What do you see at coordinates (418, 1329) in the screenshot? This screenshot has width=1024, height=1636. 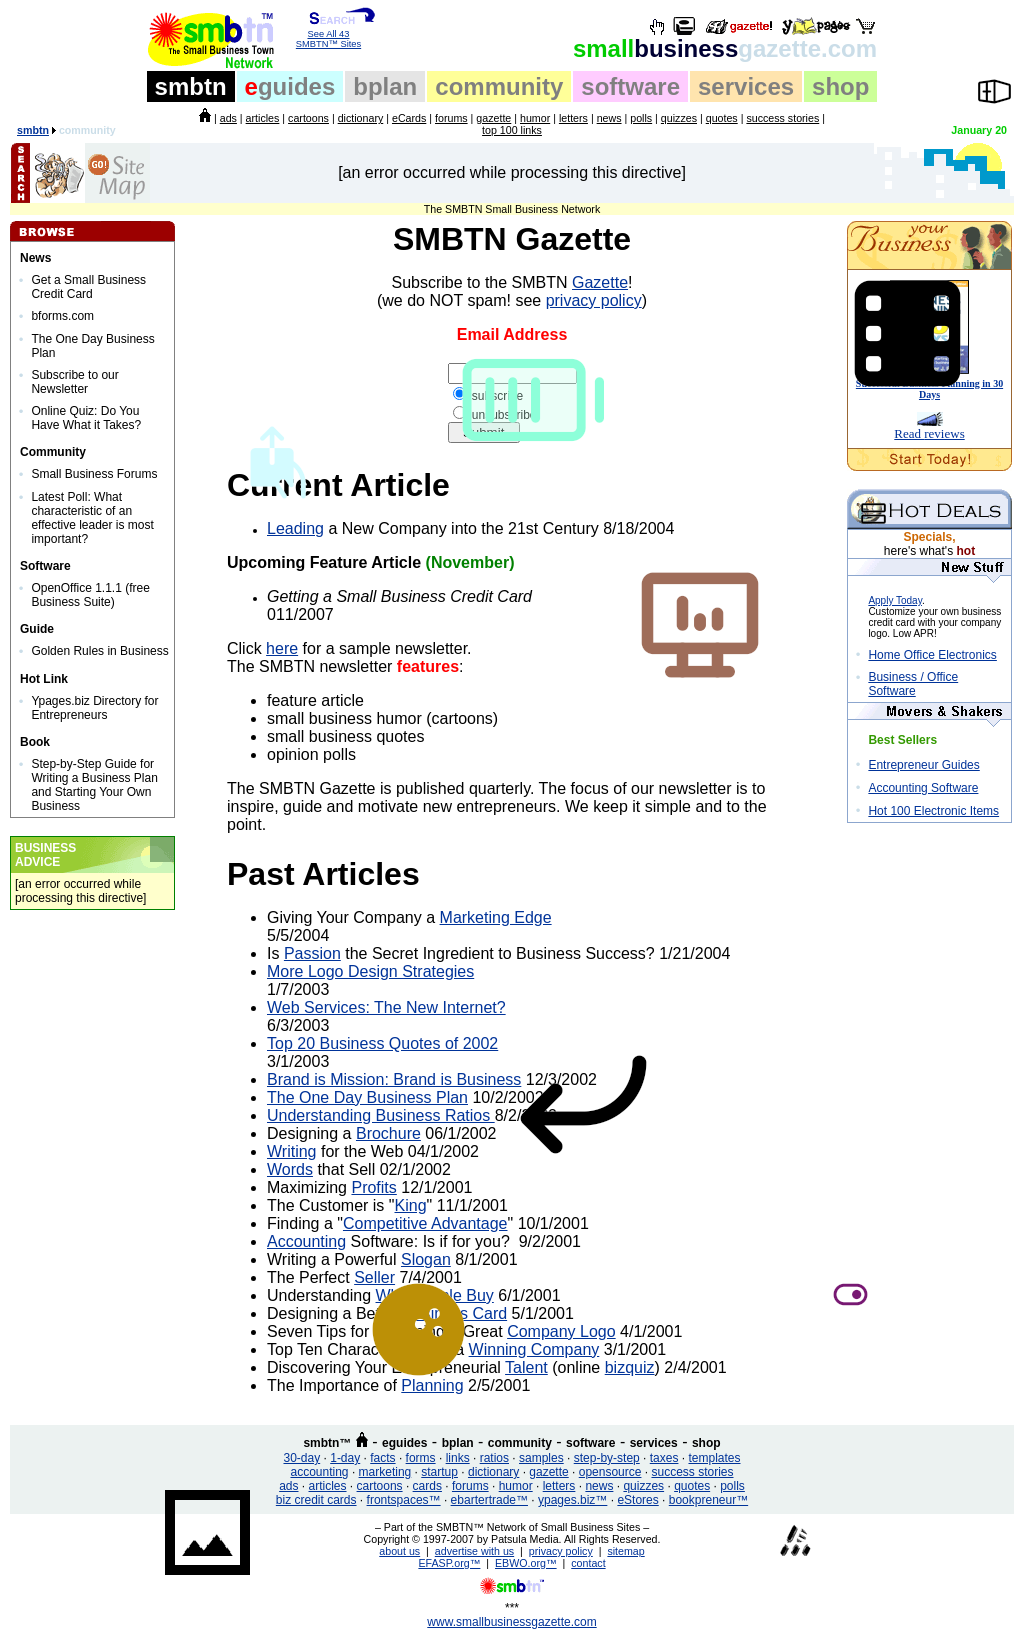 I see `access bowling or sports games` at bounding box center [418, 1329].